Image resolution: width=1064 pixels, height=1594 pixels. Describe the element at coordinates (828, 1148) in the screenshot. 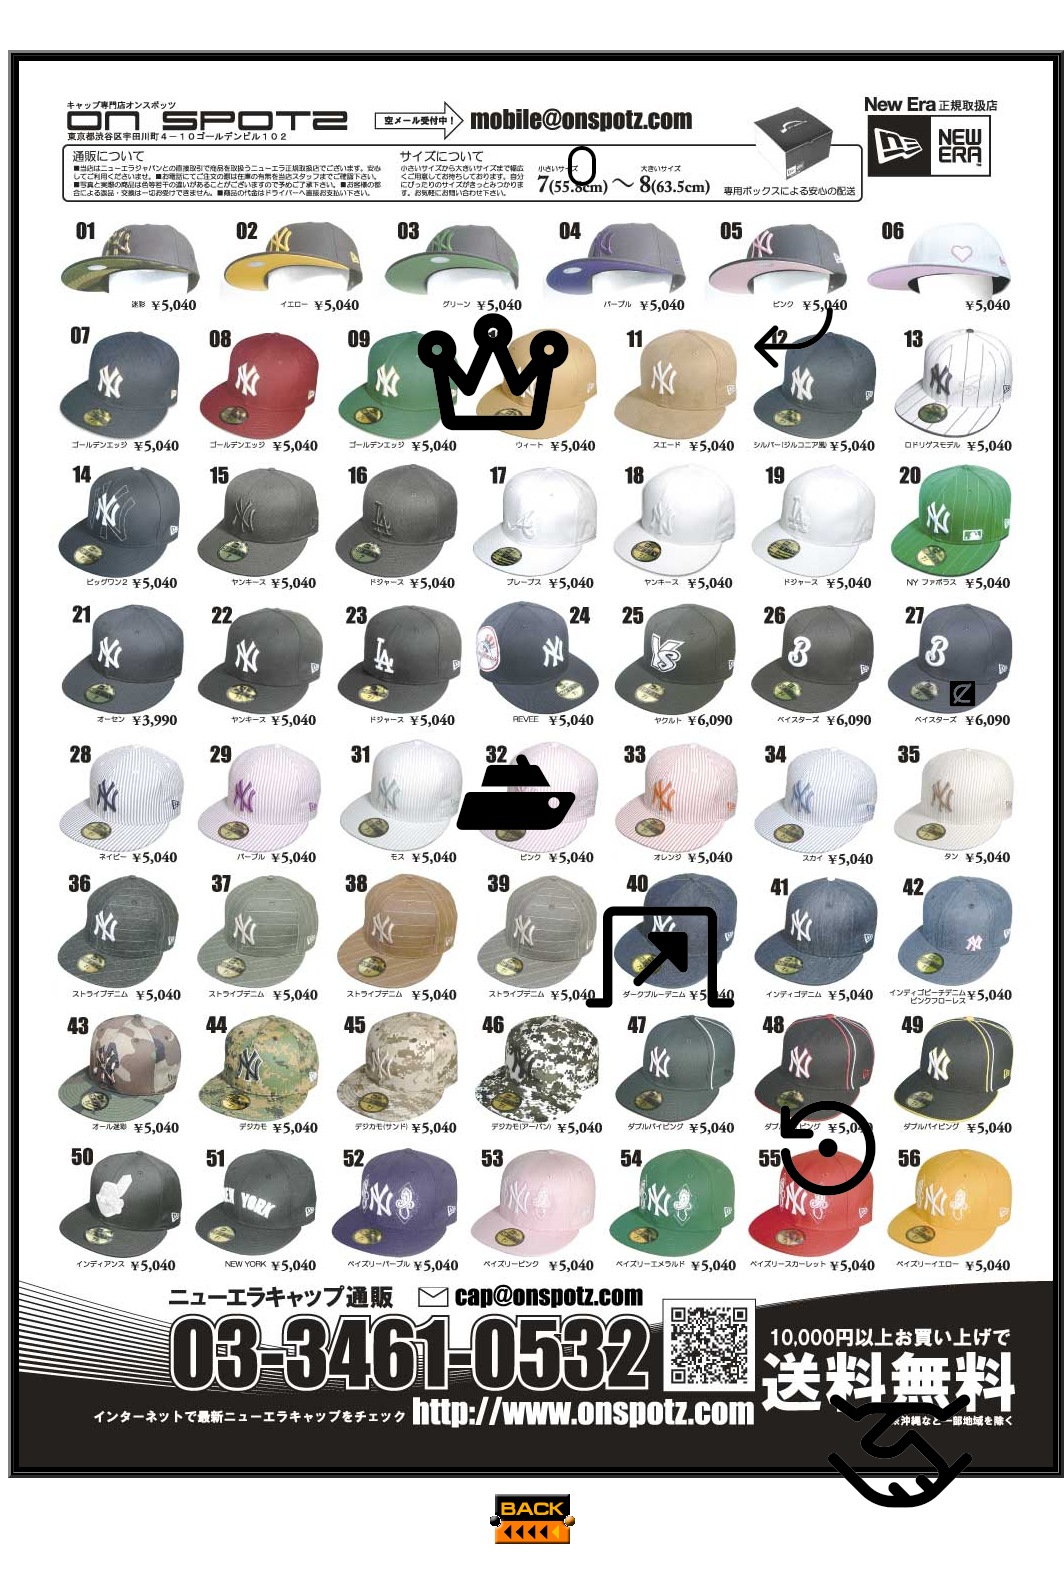

I see `restore to a previous state` at that location.